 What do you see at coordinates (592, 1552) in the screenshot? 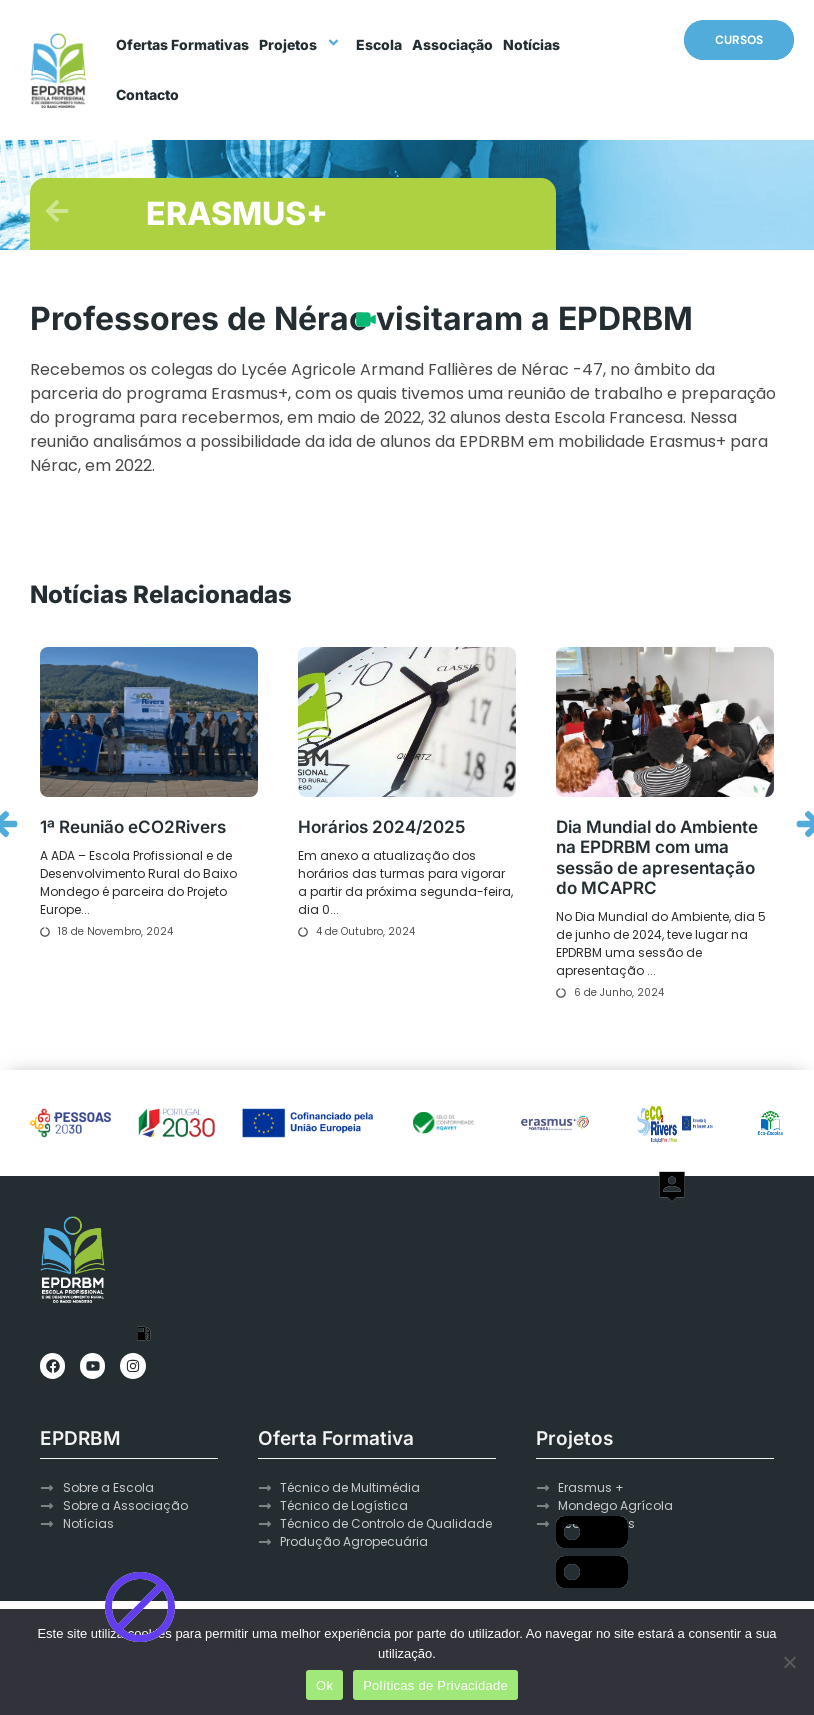
I see `access server or DNS settings` at bounding box center [592, 1552].